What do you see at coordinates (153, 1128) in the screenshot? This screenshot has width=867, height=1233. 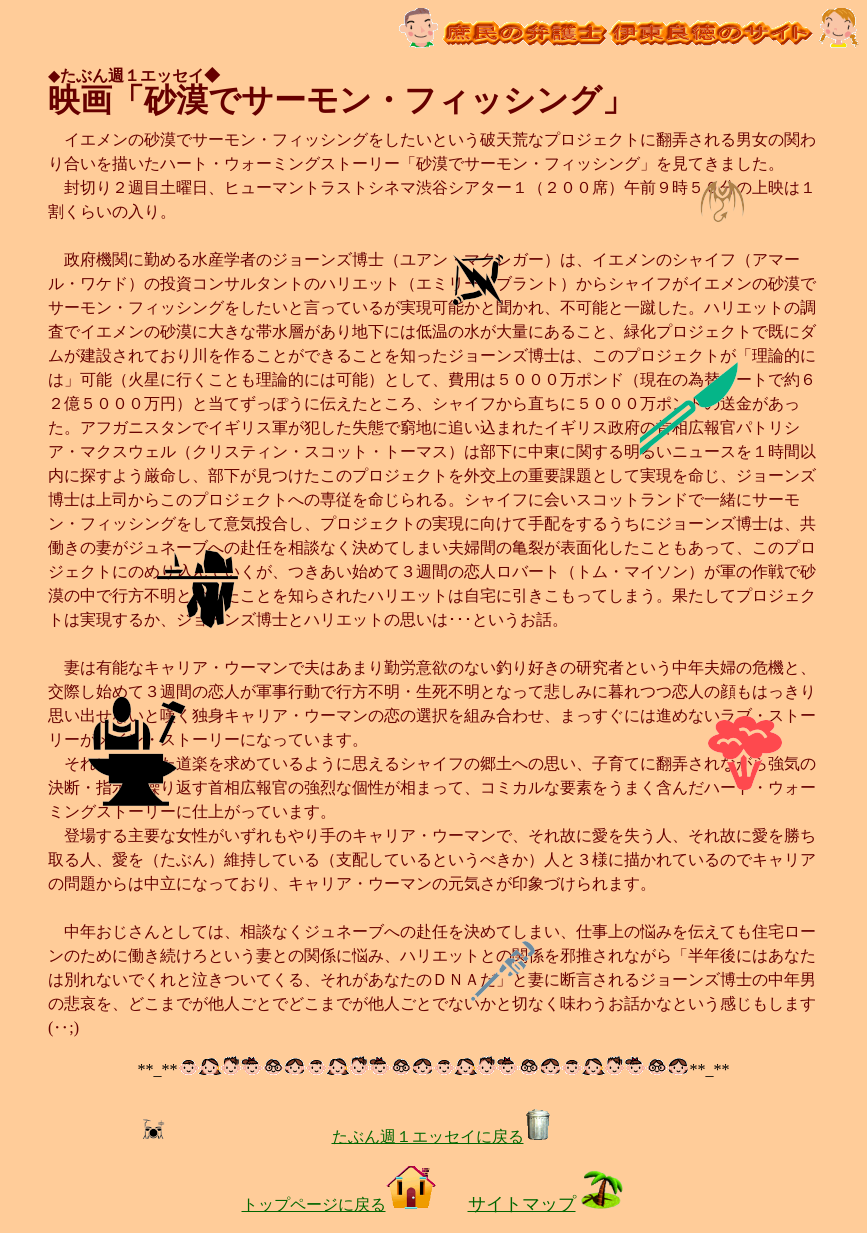 I see `access drum or percussion instruments` at bounding box center [153, 1128].